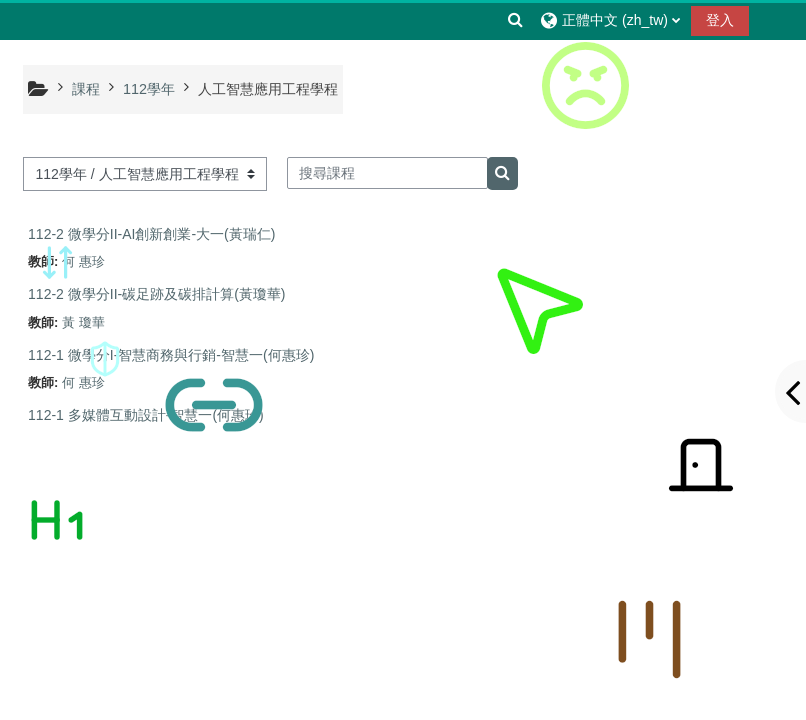 The width and height of the screenshot is (806, 720). I want to click on format text as a level 1 heading, so click(57, 520).